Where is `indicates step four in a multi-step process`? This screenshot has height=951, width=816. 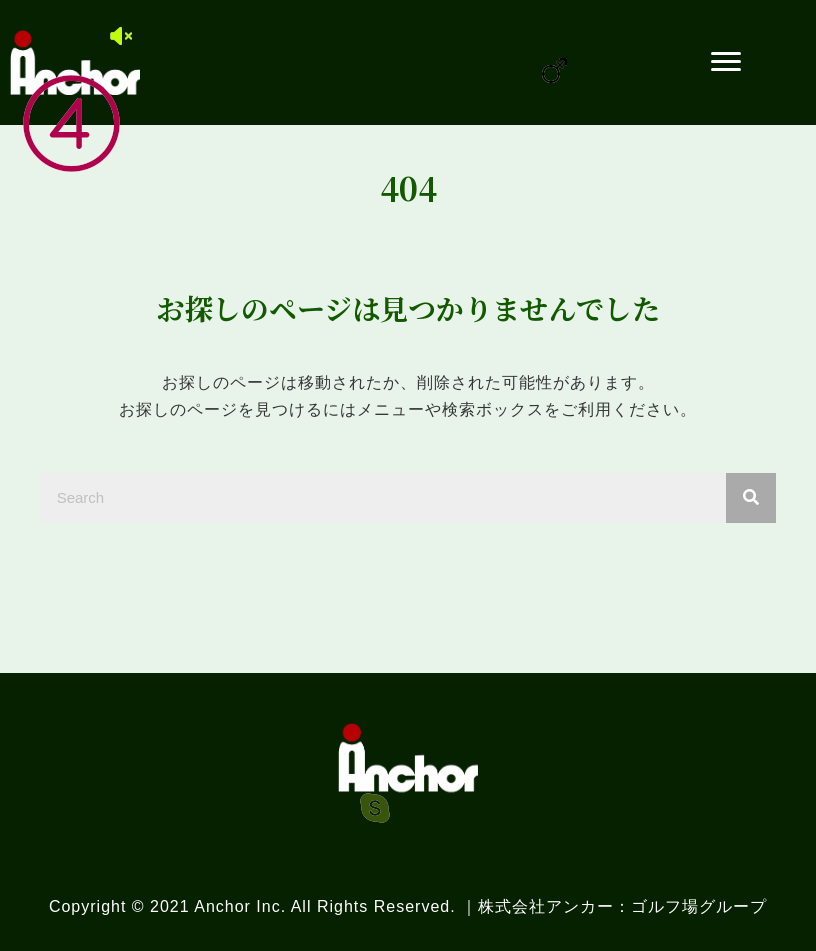
indicates step four in a multi-step process is located at coordinates (71, 123).